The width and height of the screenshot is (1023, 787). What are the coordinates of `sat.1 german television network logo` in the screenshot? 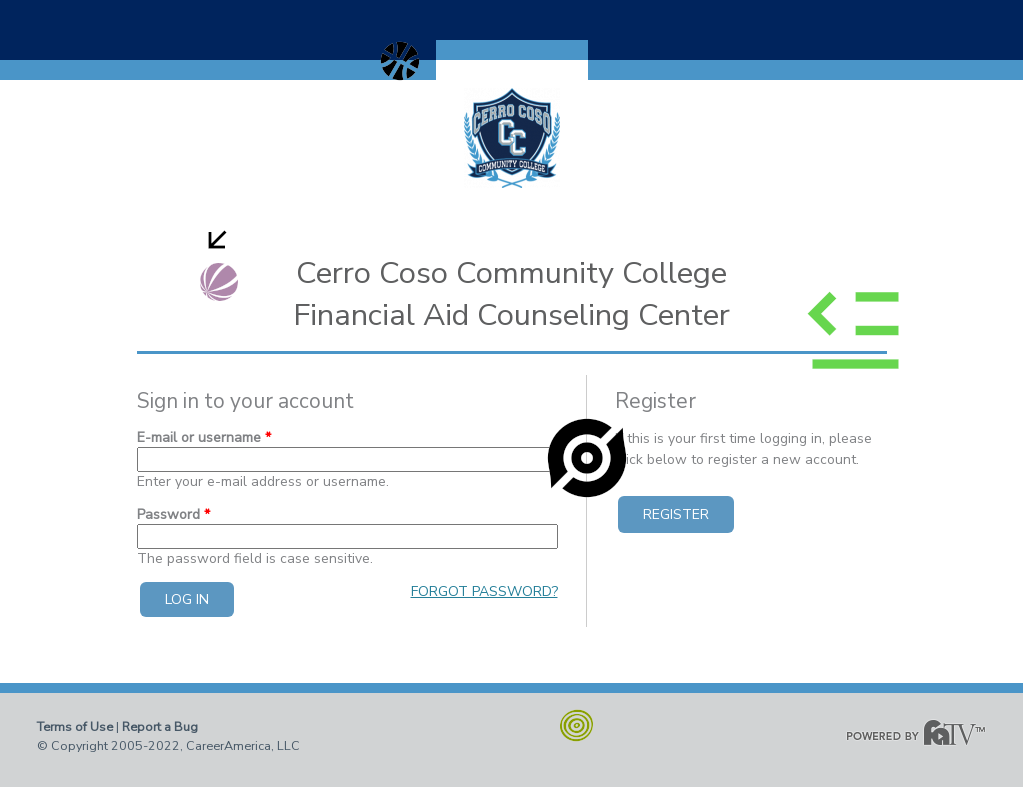 It's located at (219, 282).